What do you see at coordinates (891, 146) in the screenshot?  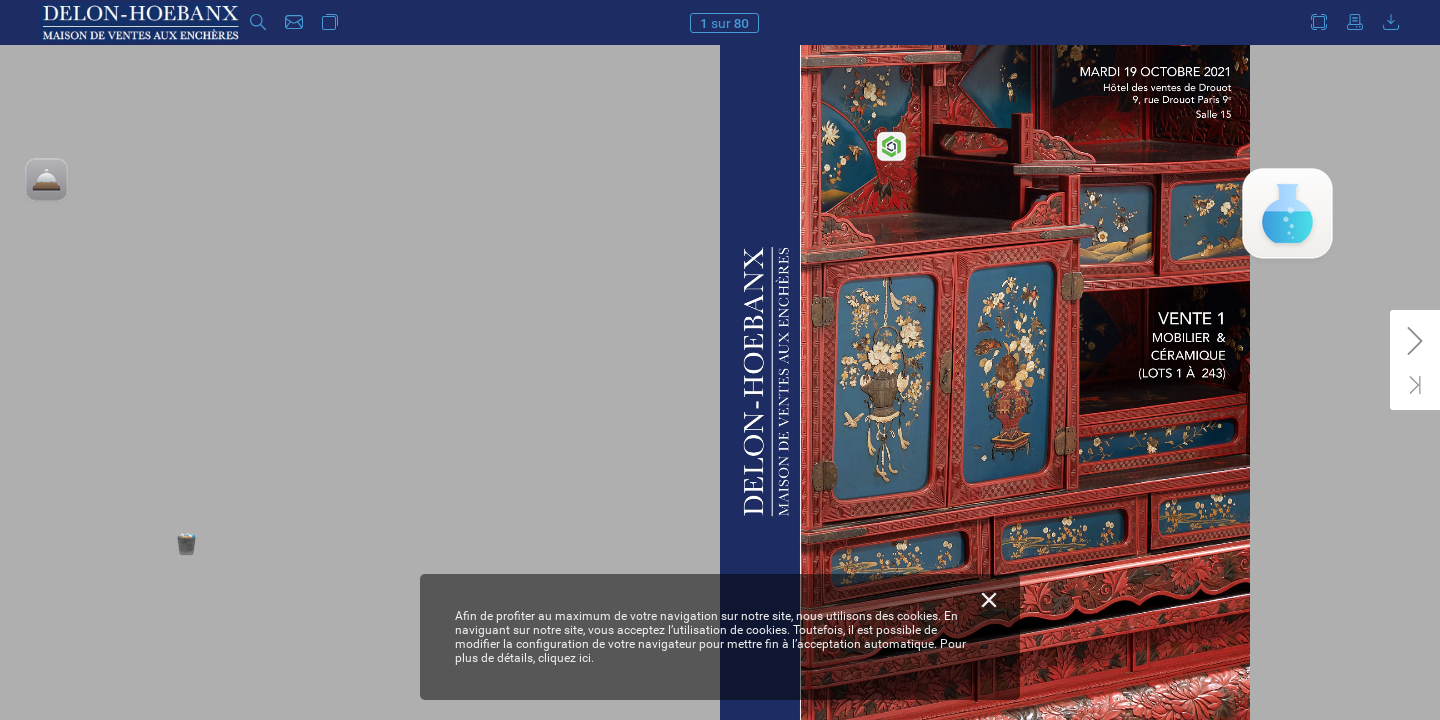 I see `open onshape CAD application` at bounding box center [891, 146].